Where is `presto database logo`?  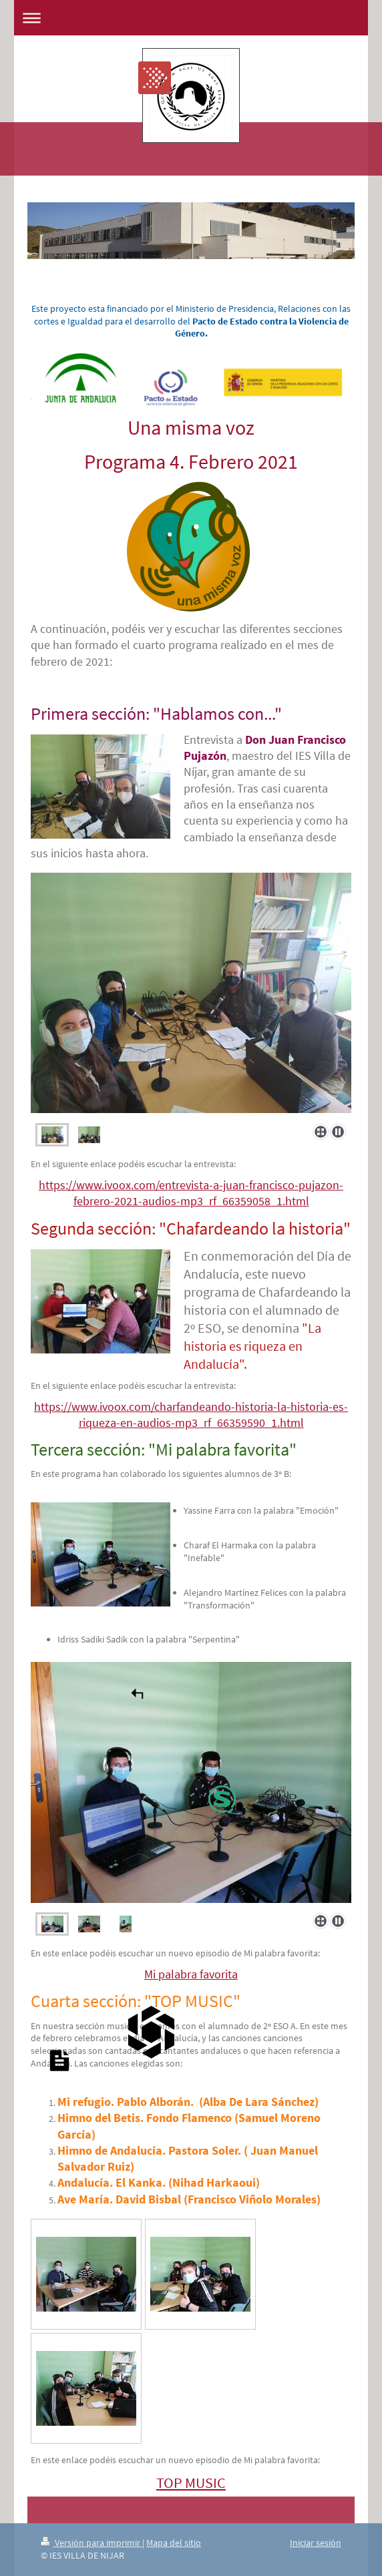
presto database logo is located at coordinates (154, 77).